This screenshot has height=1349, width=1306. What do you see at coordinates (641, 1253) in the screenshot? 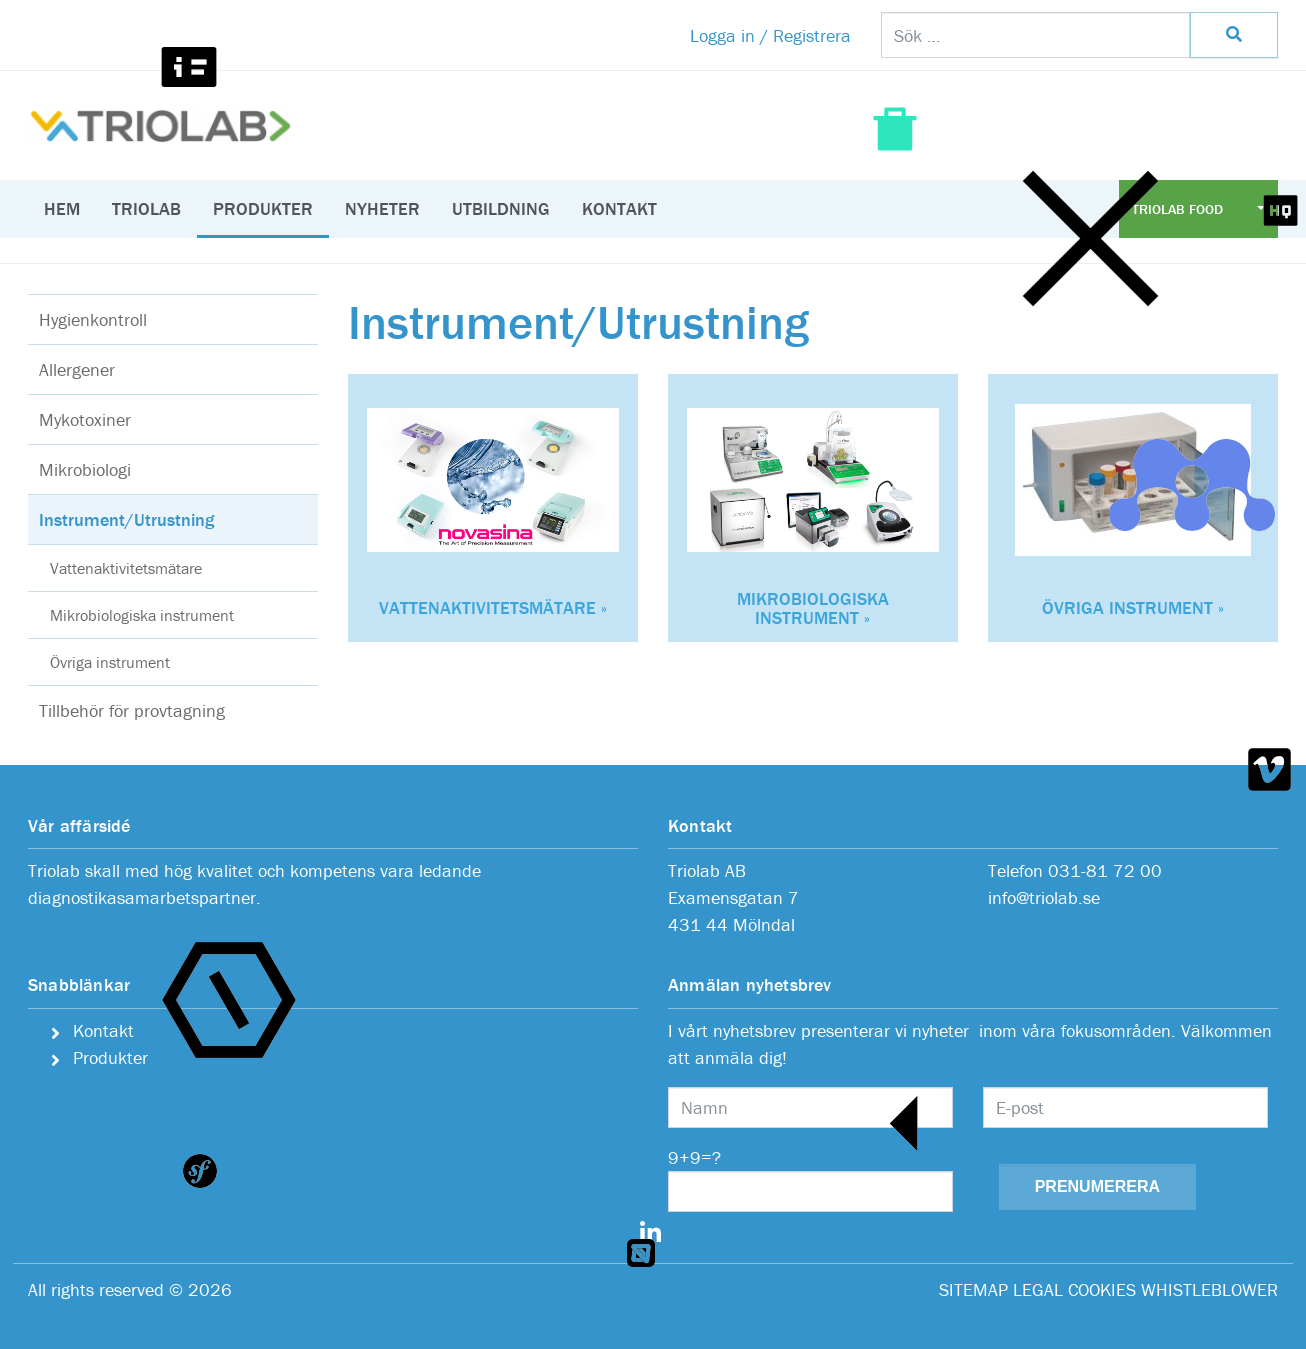
I see `mock service worker (MSW) library logo` at bounding box center [641, 1253].